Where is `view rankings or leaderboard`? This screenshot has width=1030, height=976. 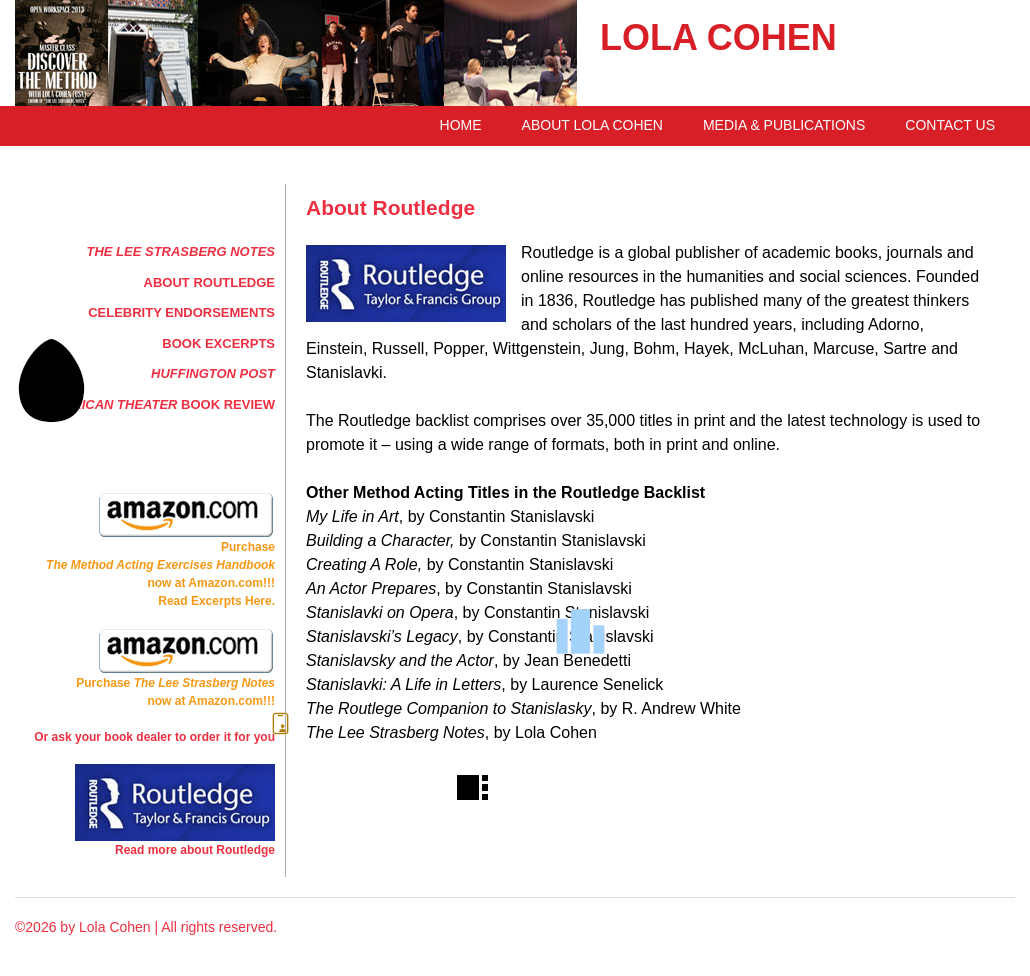 view rankings or leaderboard is located at coordinates (580, 631).